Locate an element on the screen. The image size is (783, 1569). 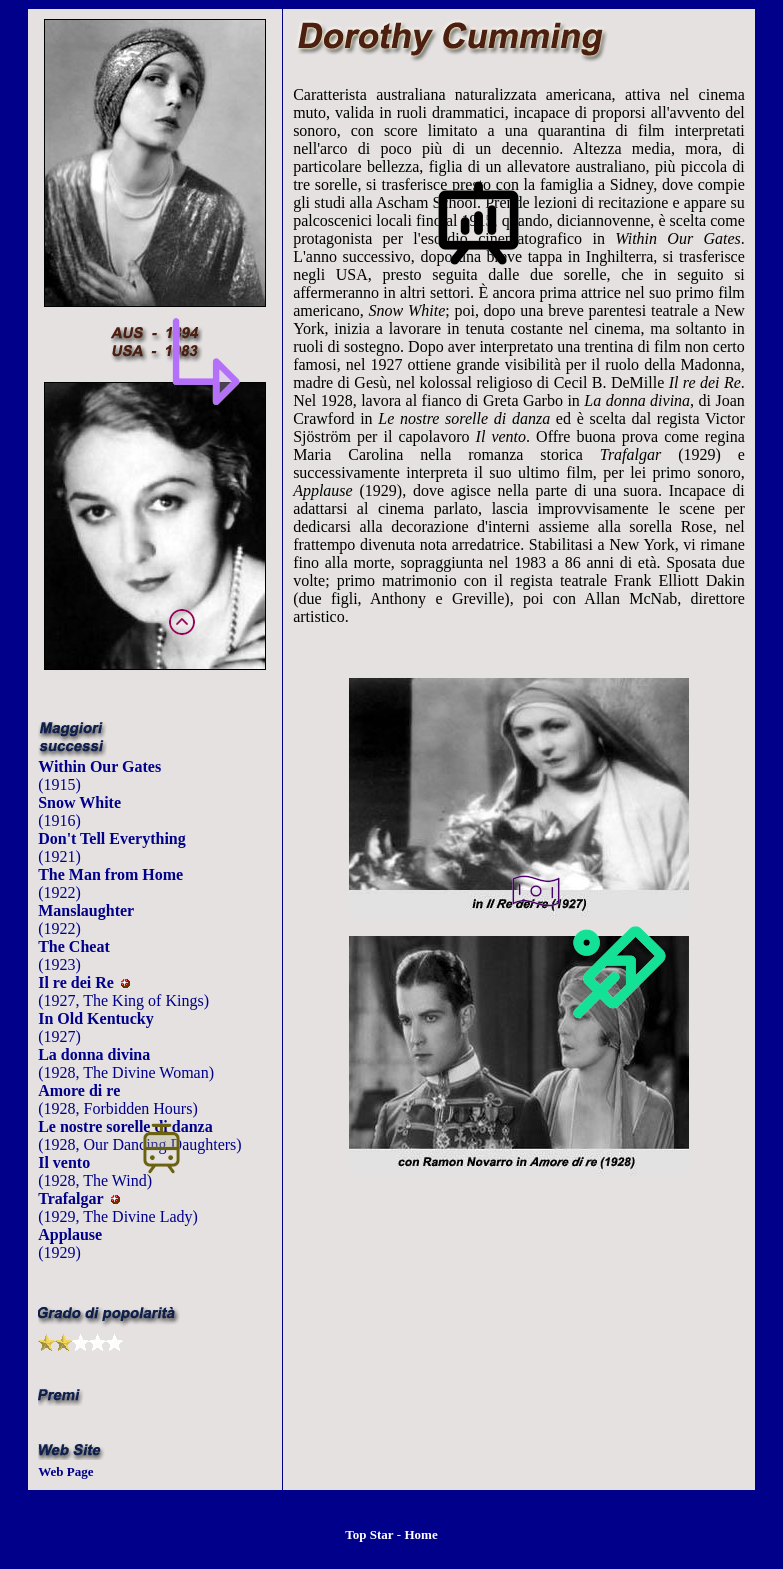
view payment or transaction details is located at coordinates (536, 891).